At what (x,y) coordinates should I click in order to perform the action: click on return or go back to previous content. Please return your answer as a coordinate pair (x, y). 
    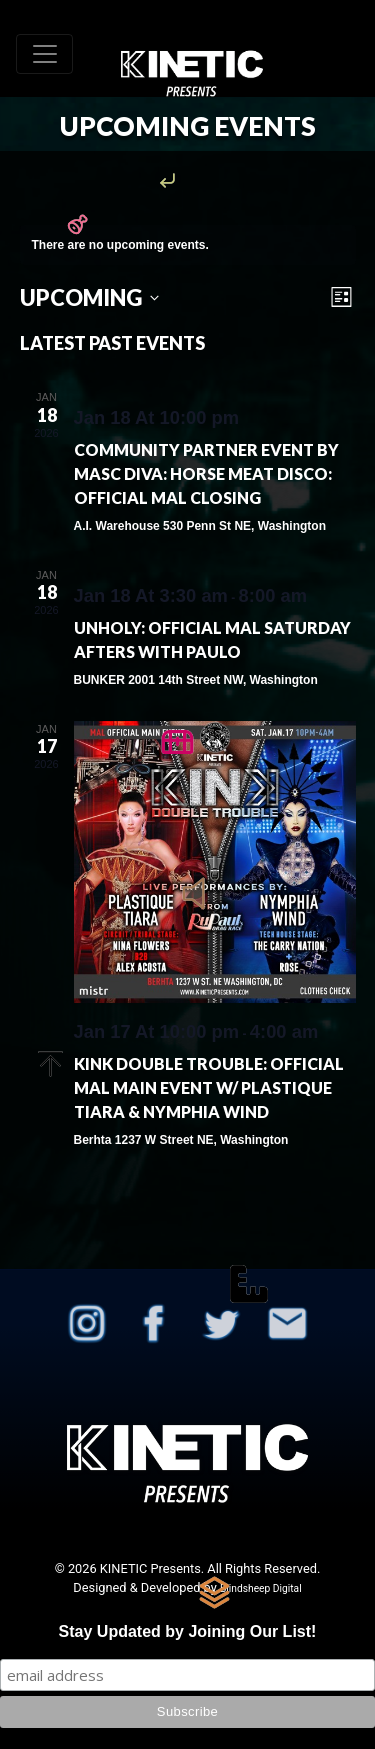
    Looking at the image, I should click on (167, 180).